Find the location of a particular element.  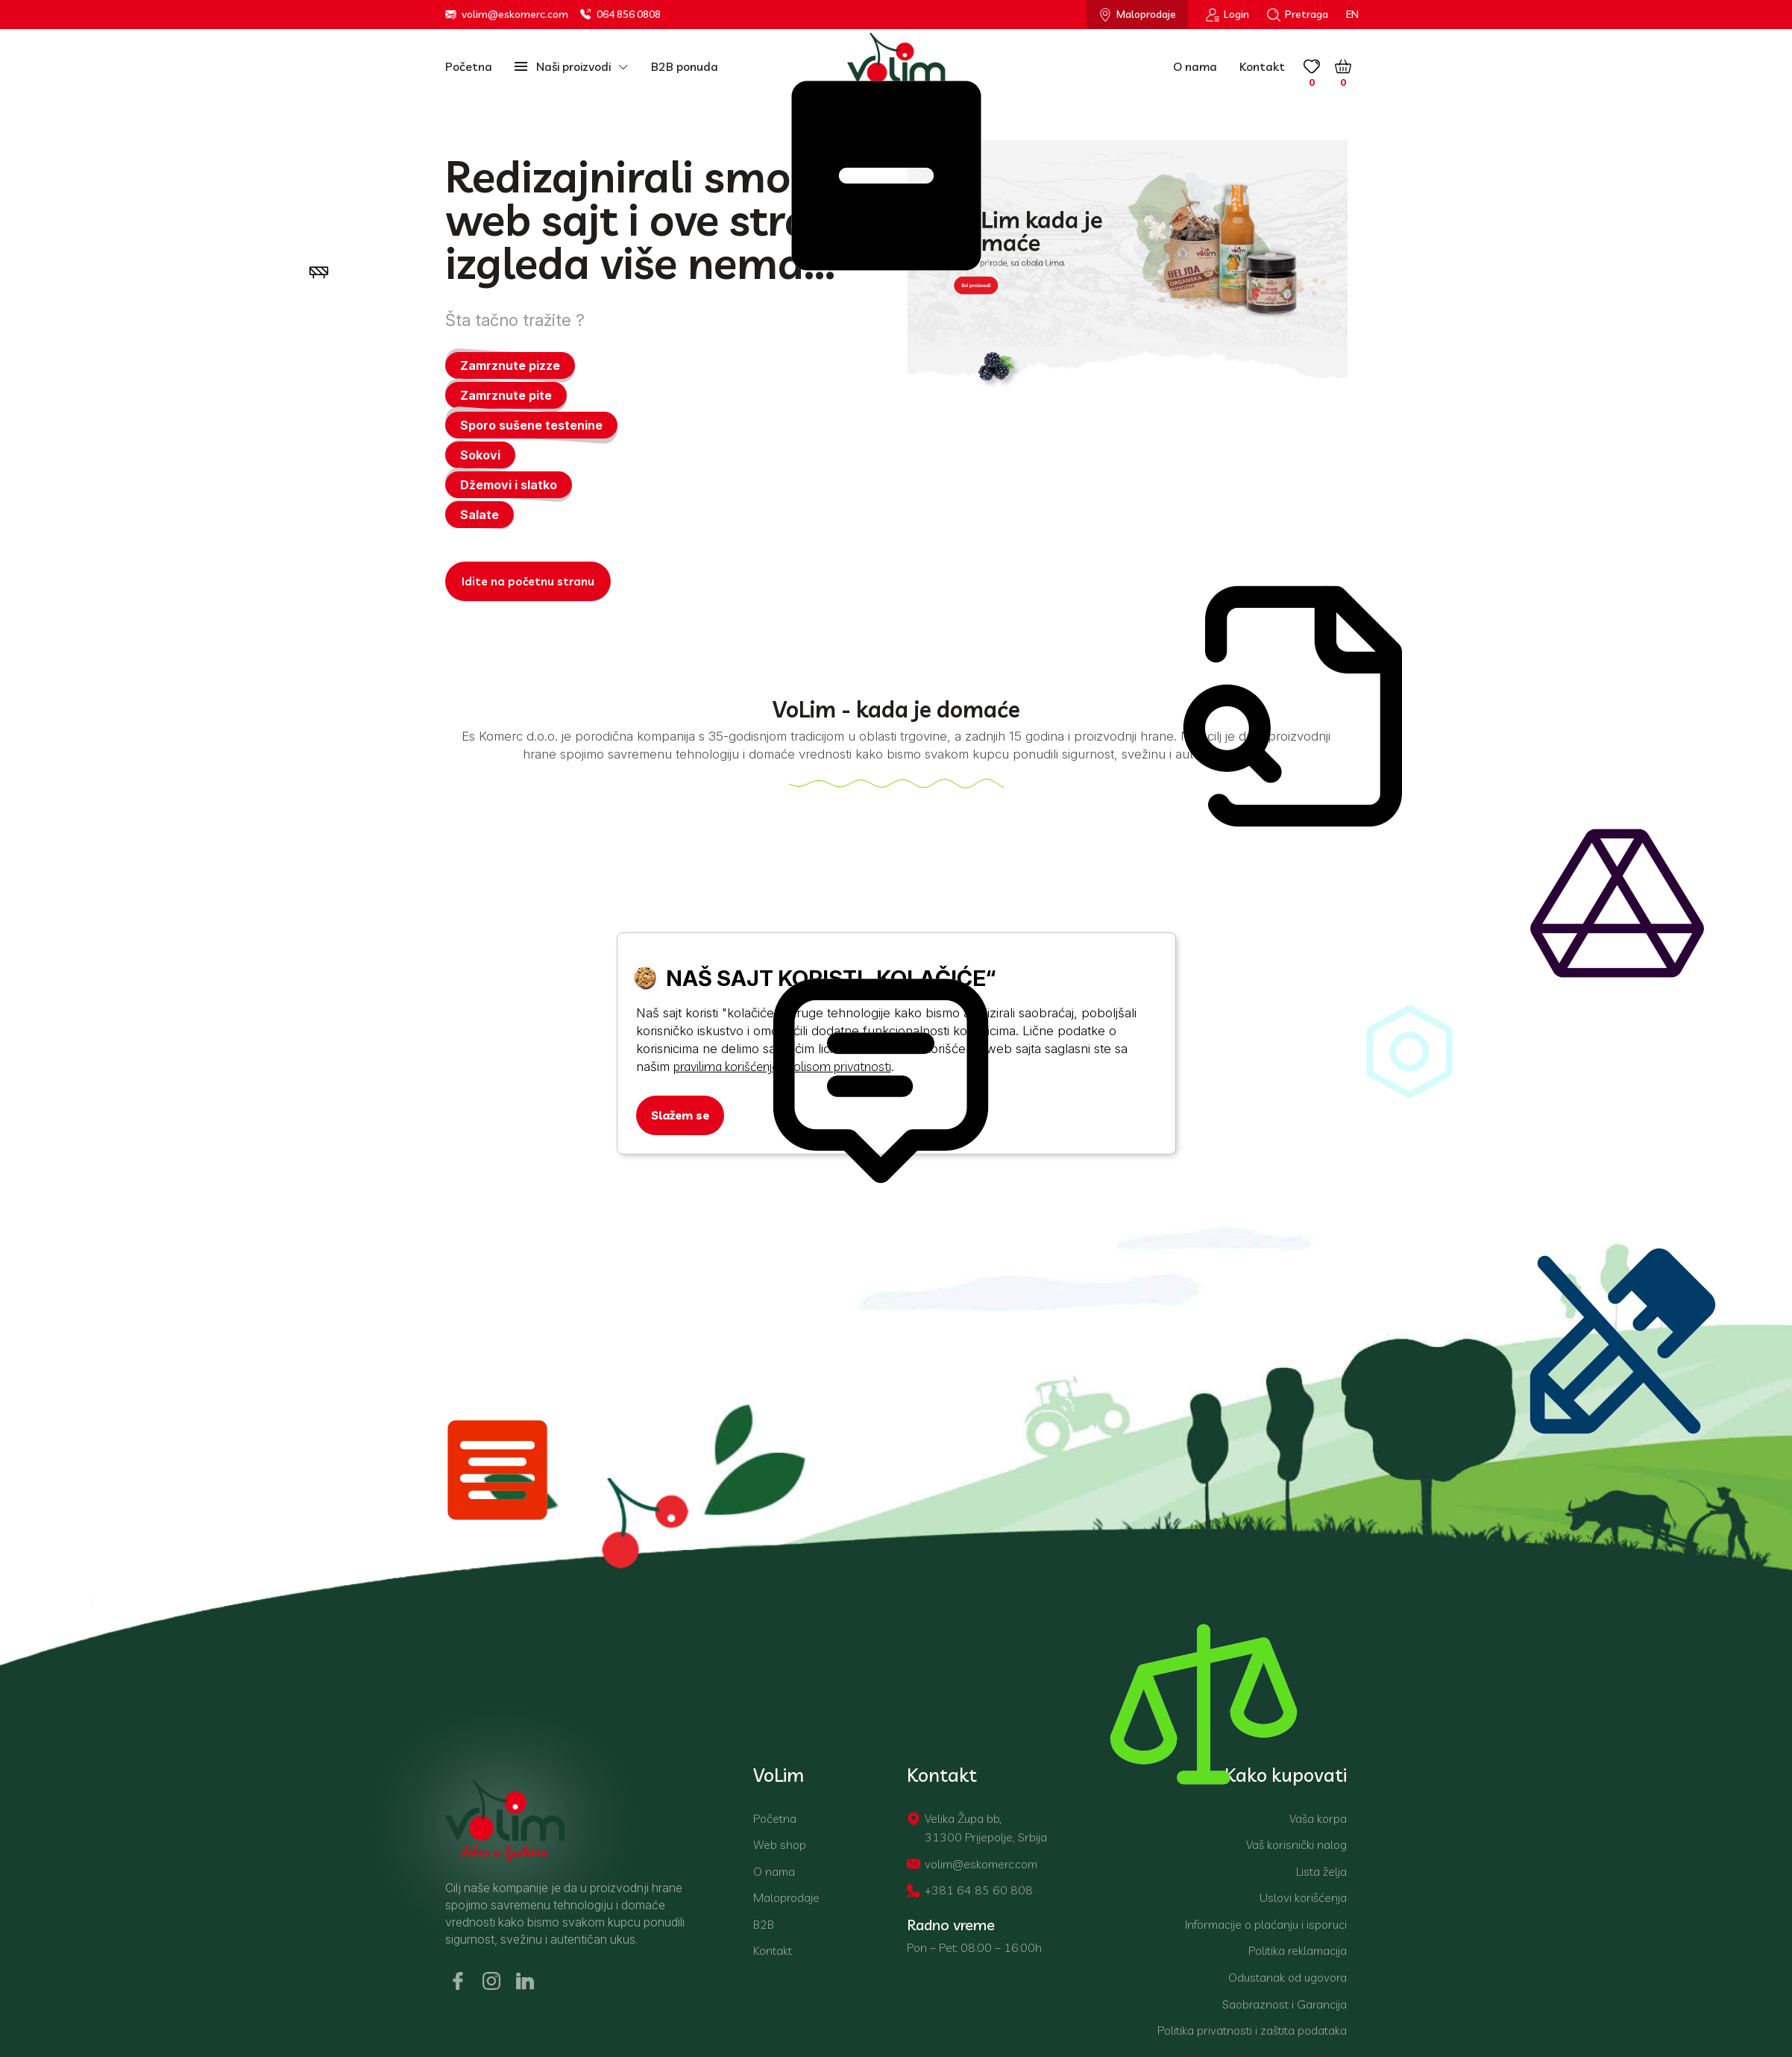

collapse or minimize a section is located at coordinates (886, 175).